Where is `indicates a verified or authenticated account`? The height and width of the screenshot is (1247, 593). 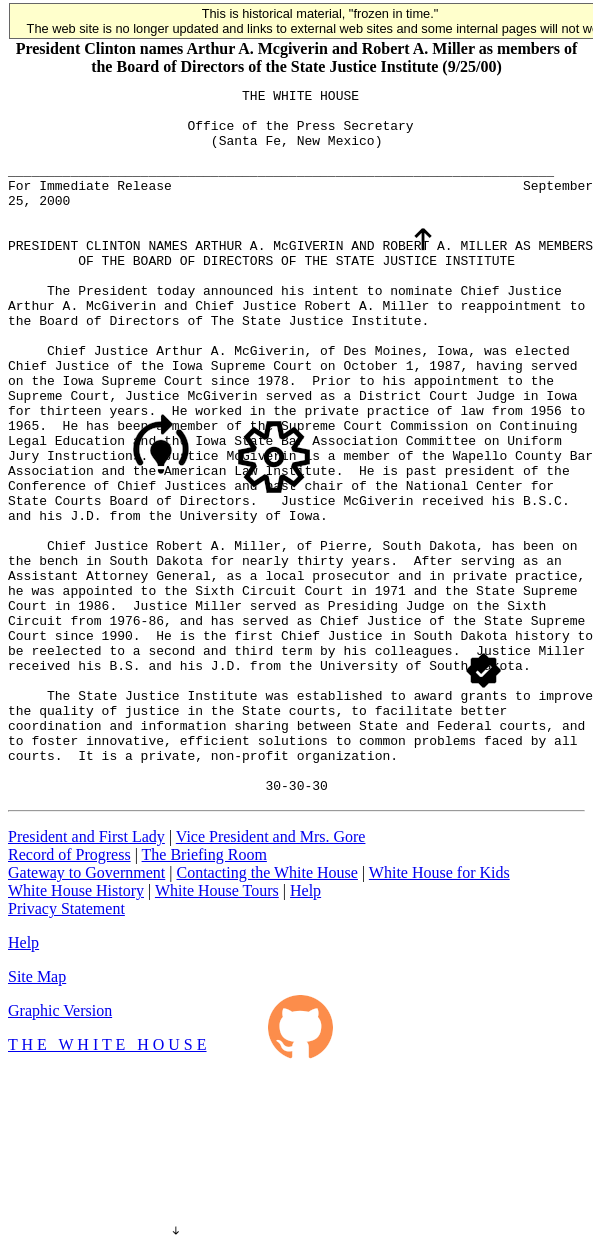 indicates a verified or authenticated account is located at coordinates (483, 670).